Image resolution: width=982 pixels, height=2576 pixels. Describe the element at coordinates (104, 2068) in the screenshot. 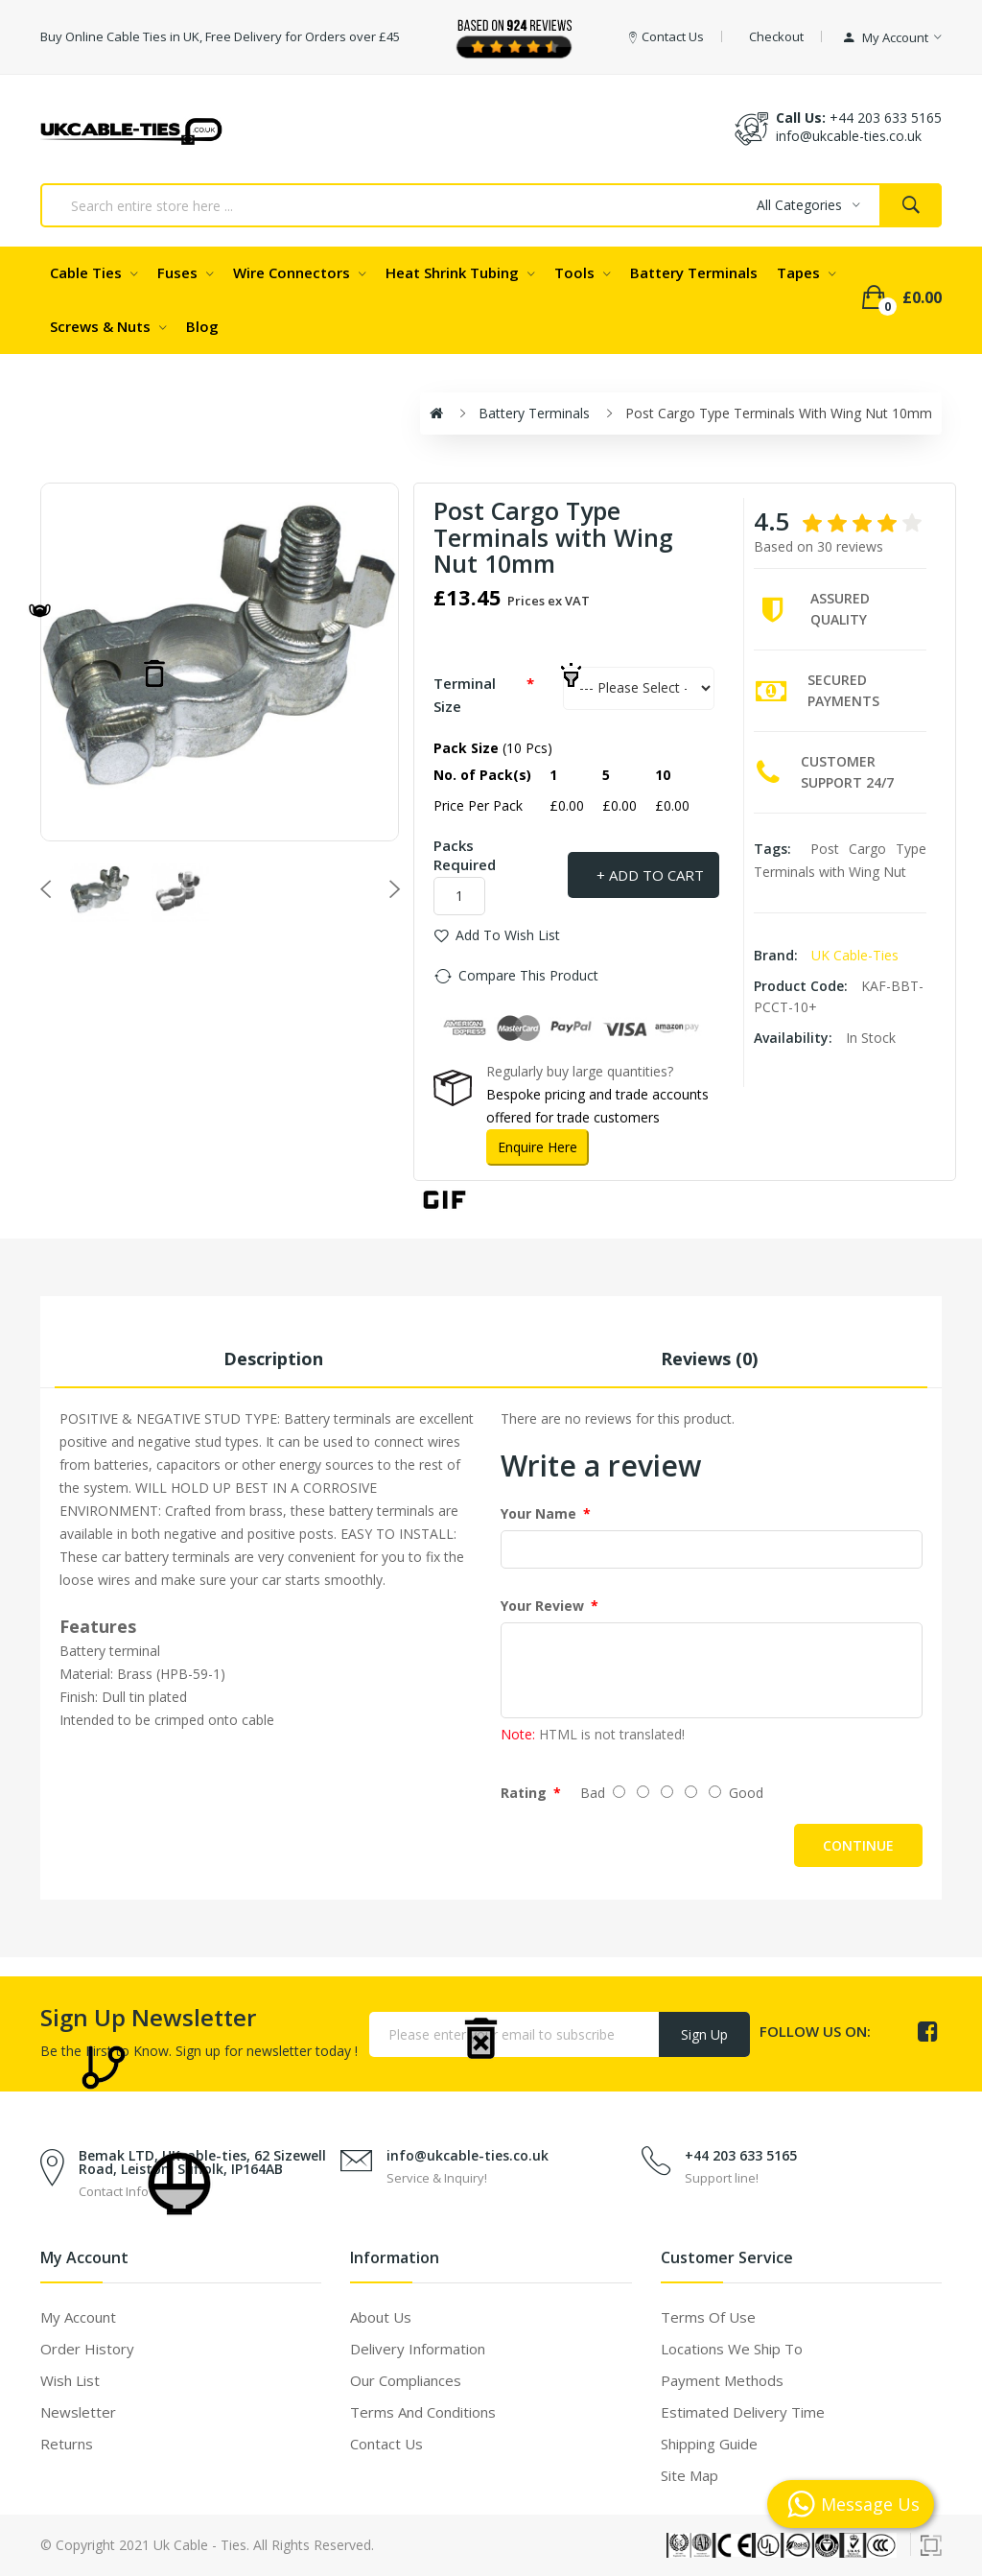

I see `view or manage git branches` at that location.